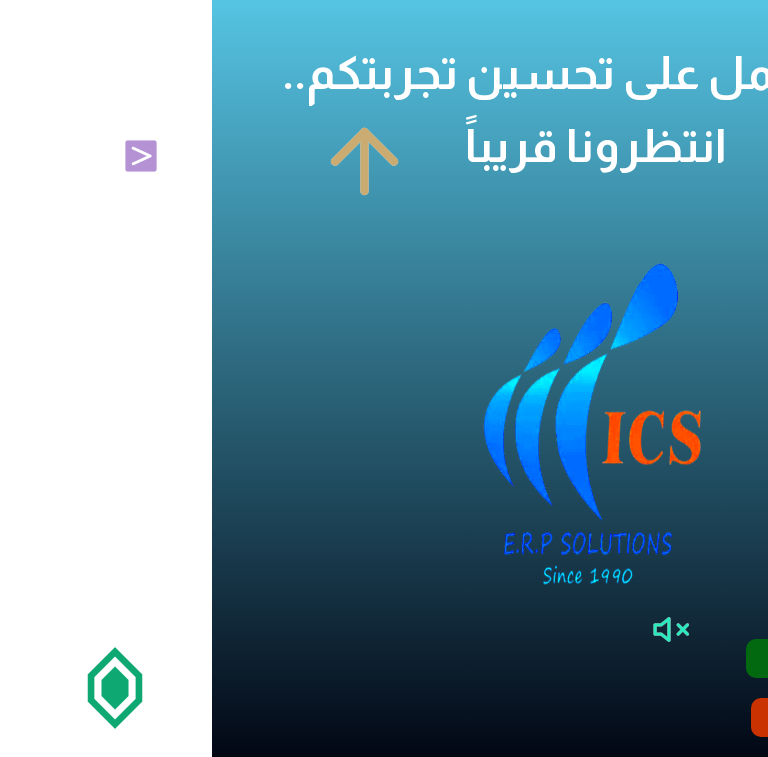 This screenshot has height=757, width=768. I want to click on indicates a Discord server booster status, so click(115, 688).